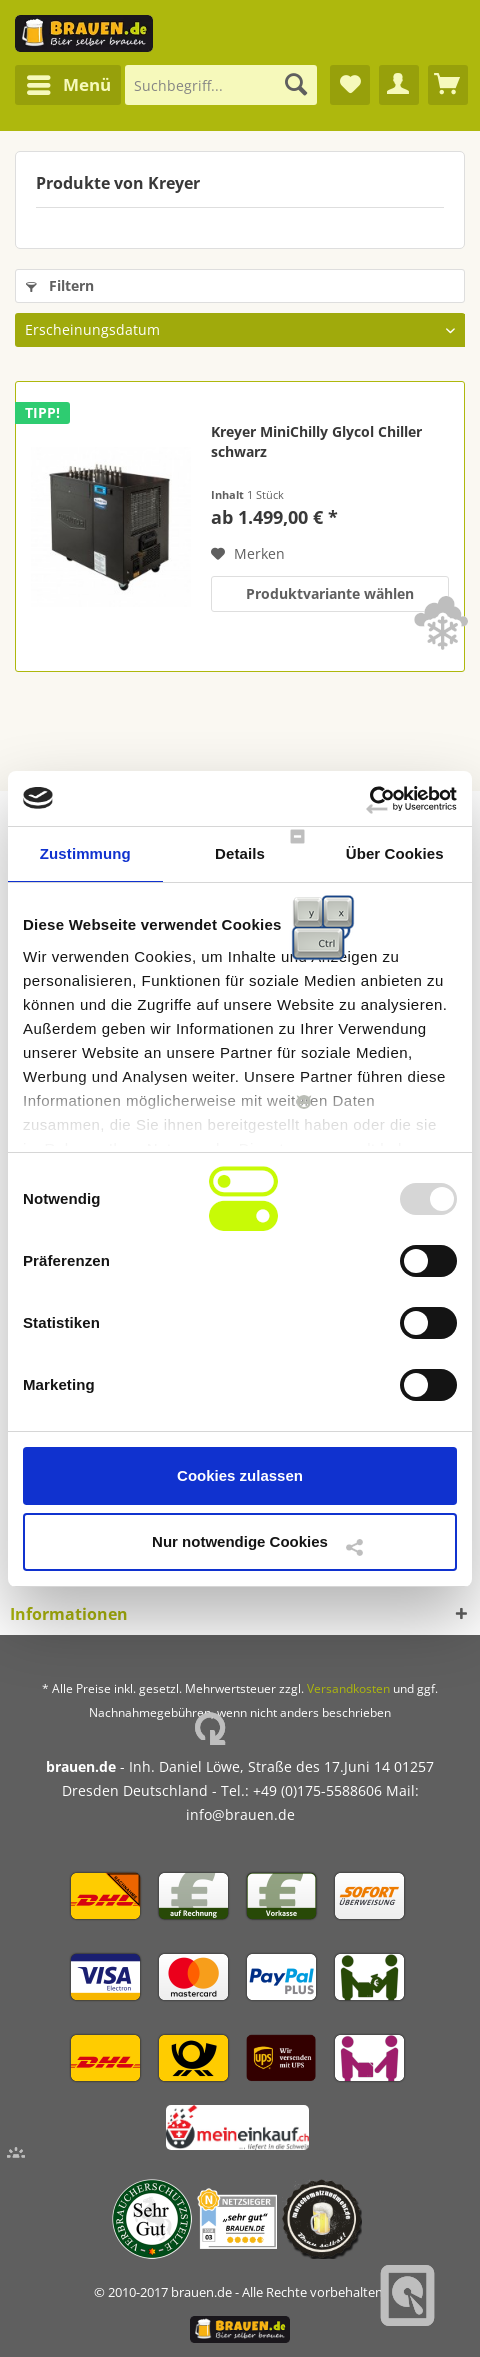 The image size is (480, 2357). I want to click on access connected USB hard drive, so click(407, 2295).